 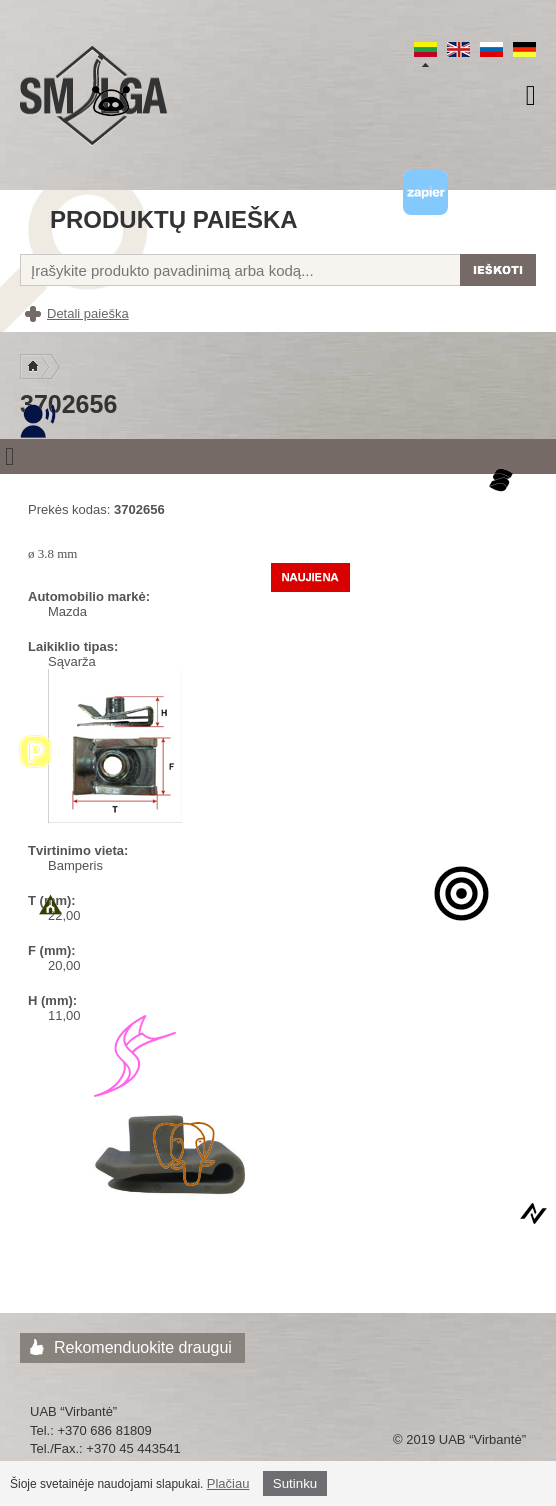 What do you see at coordinates (501, 480) in the screenshot?
I see `link to Solid project or decentralized web services` at bounding box center [501, 480].